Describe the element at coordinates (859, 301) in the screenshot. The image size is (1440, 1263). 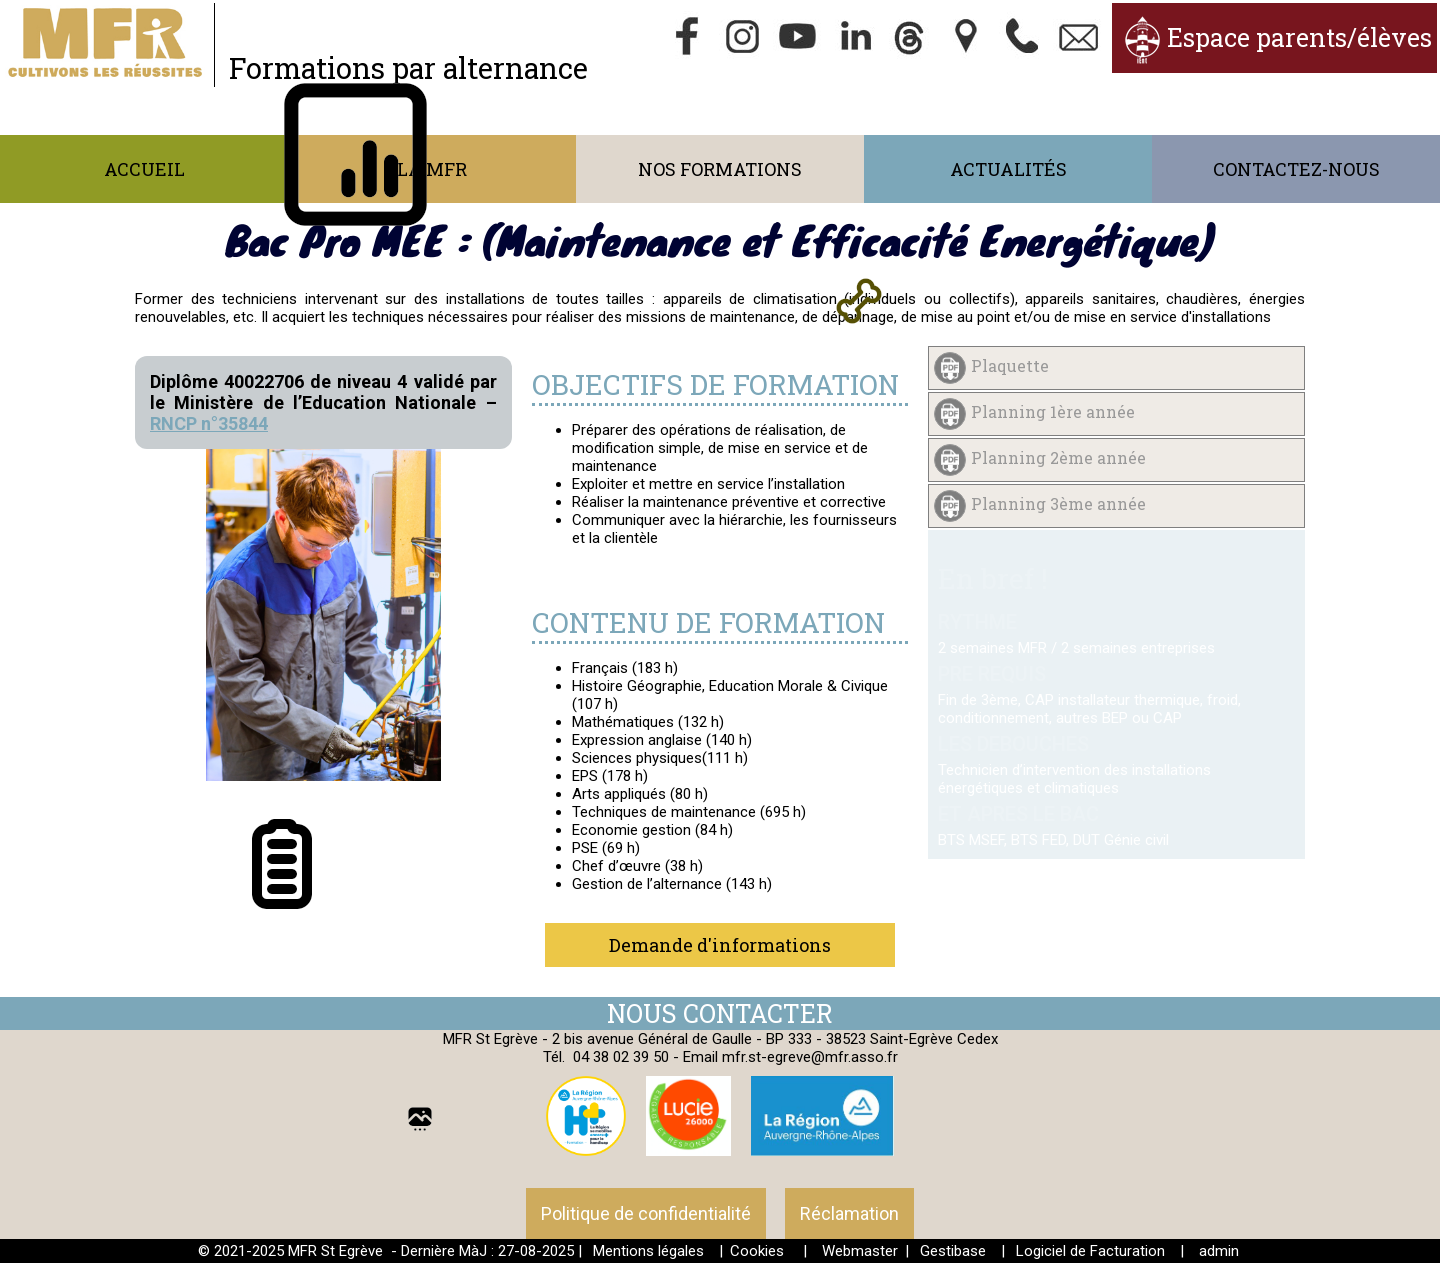
I see `access pet-related features or settings` at that location.